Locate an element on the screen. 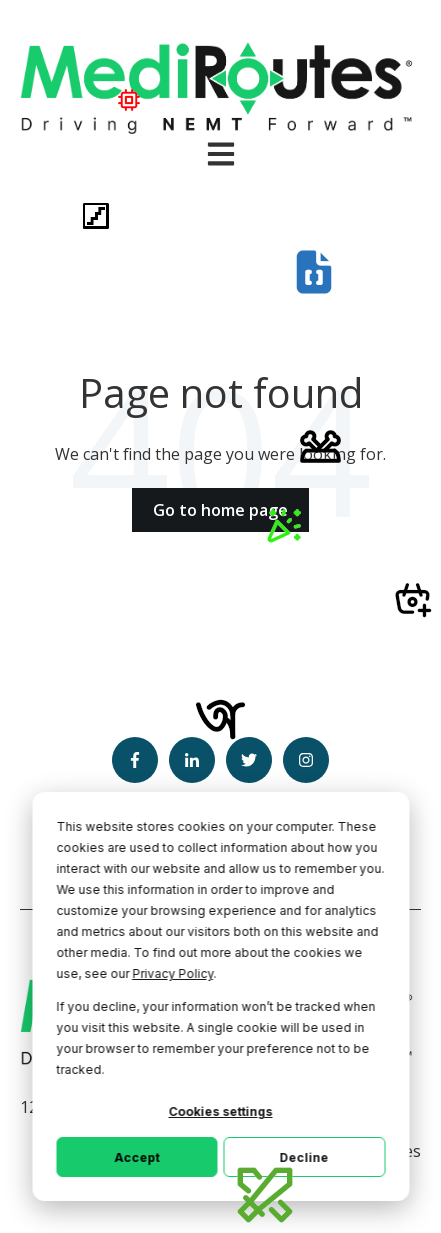 The image size is (441, 1233). start a battle or combat mode is located at coordinates (265, 1195).